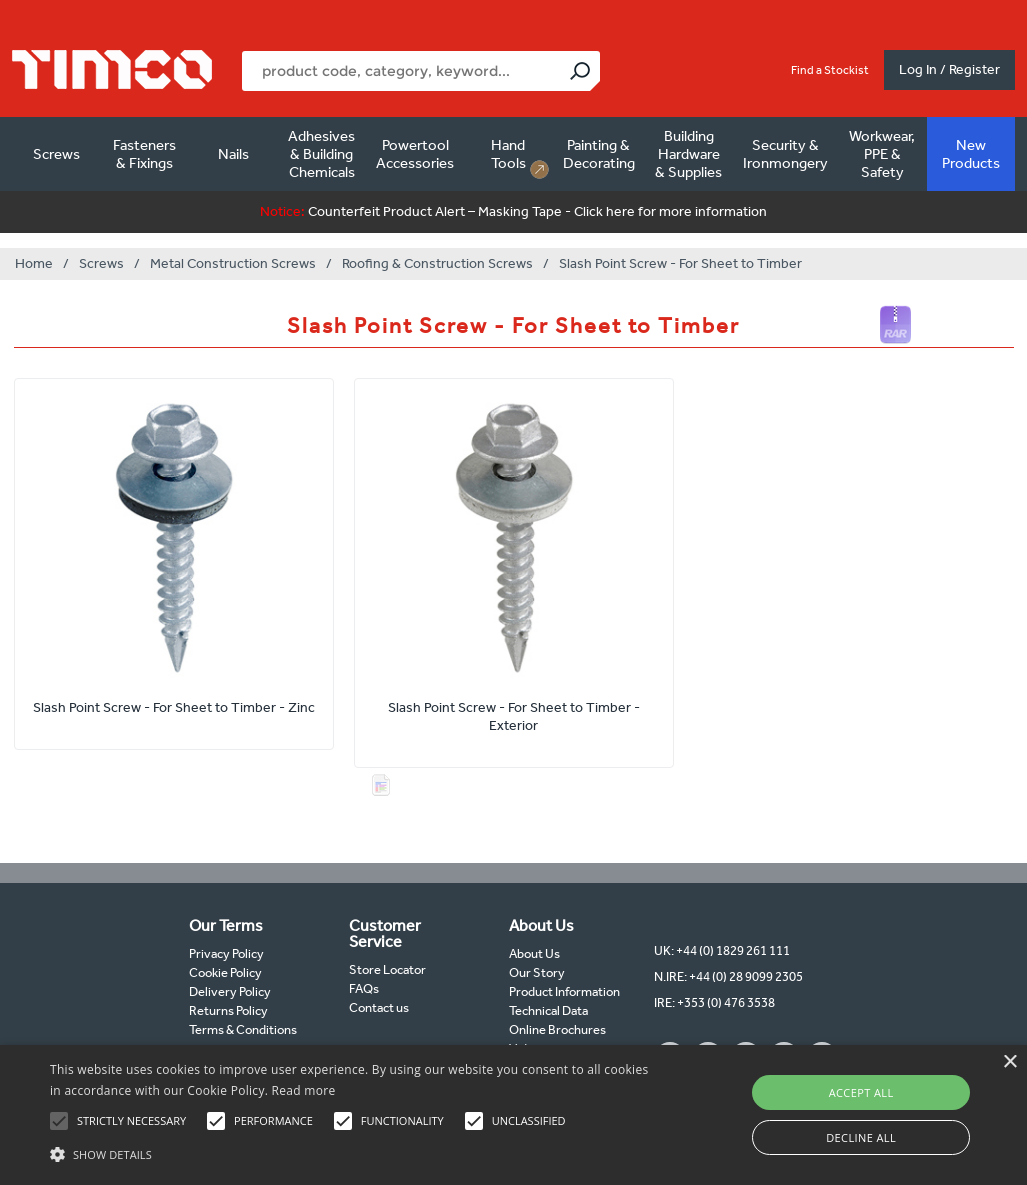  What do you see at coordinates (381, 785) in the screenshot?
I see `access developer tools and settings` at bounding box center [381, 785].